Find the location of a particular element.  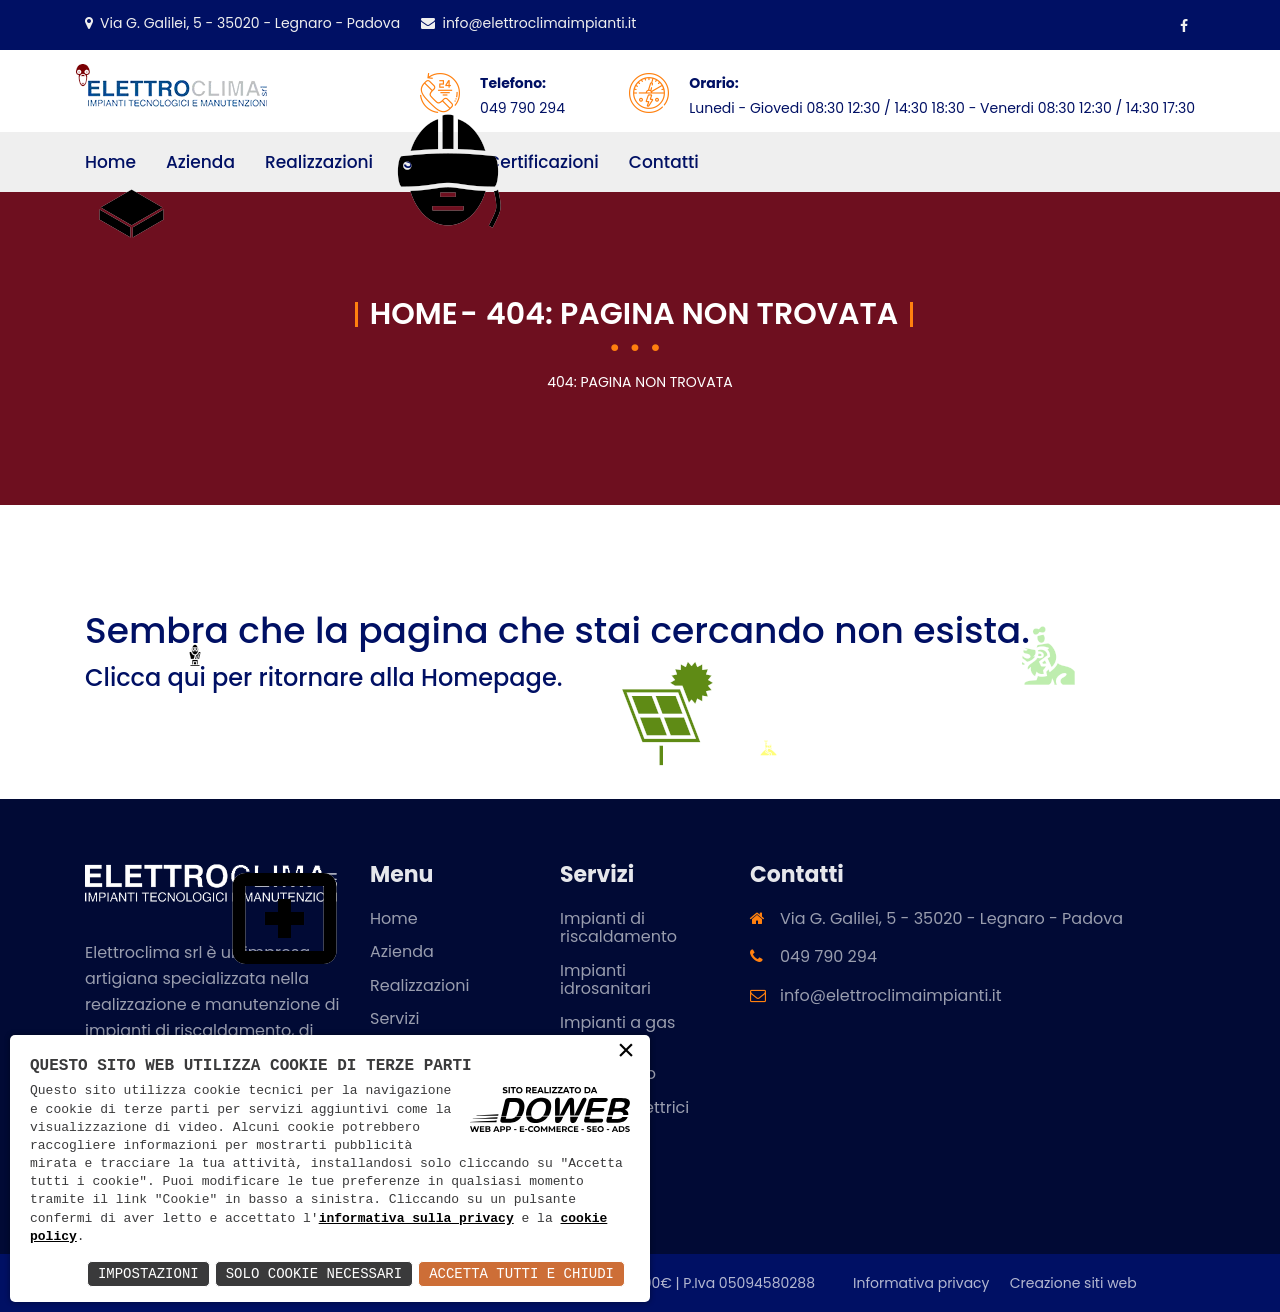

access virtual reality settings or mode is located at coordinates (448, 170).